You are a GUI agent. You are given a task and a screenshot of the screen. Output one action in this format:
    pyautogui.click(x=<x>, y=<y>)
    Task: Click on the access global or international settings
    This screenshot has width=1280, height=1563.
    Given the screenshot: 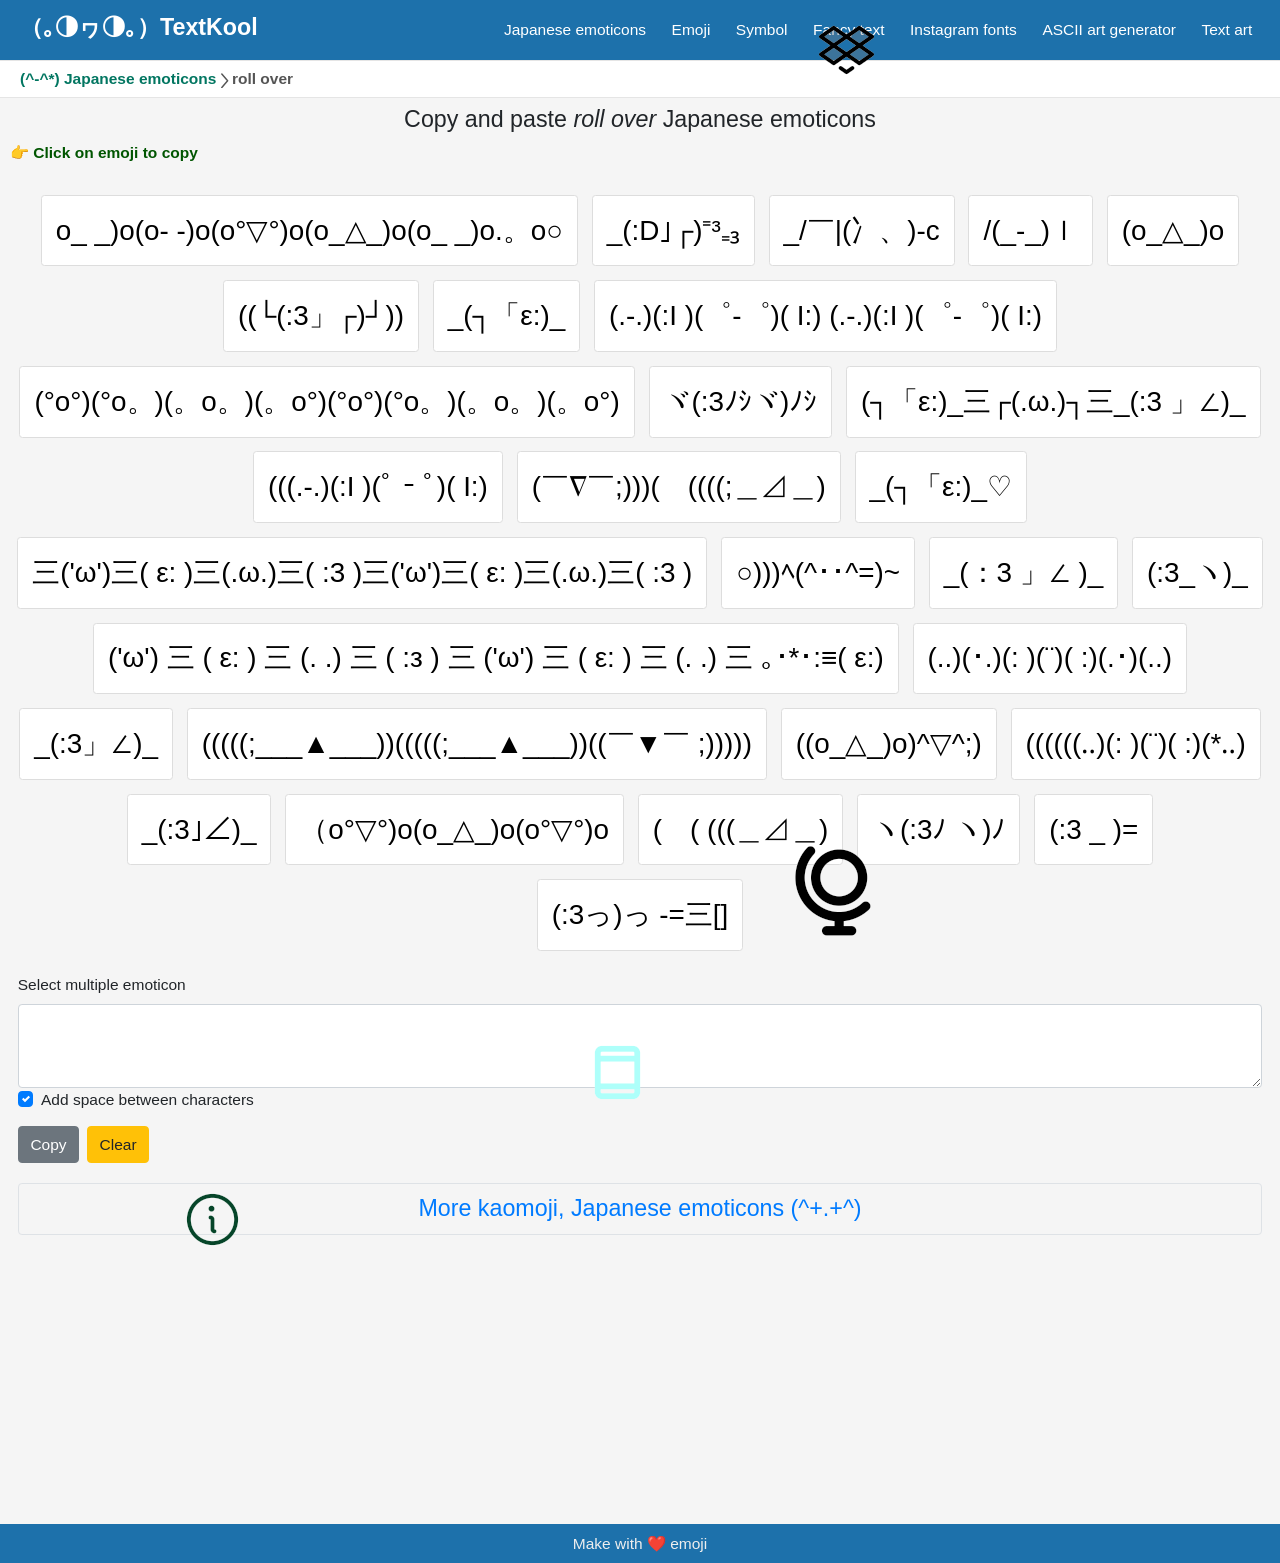 What is the action you would take?
    pyautogui.click(x=836, y=887)
    